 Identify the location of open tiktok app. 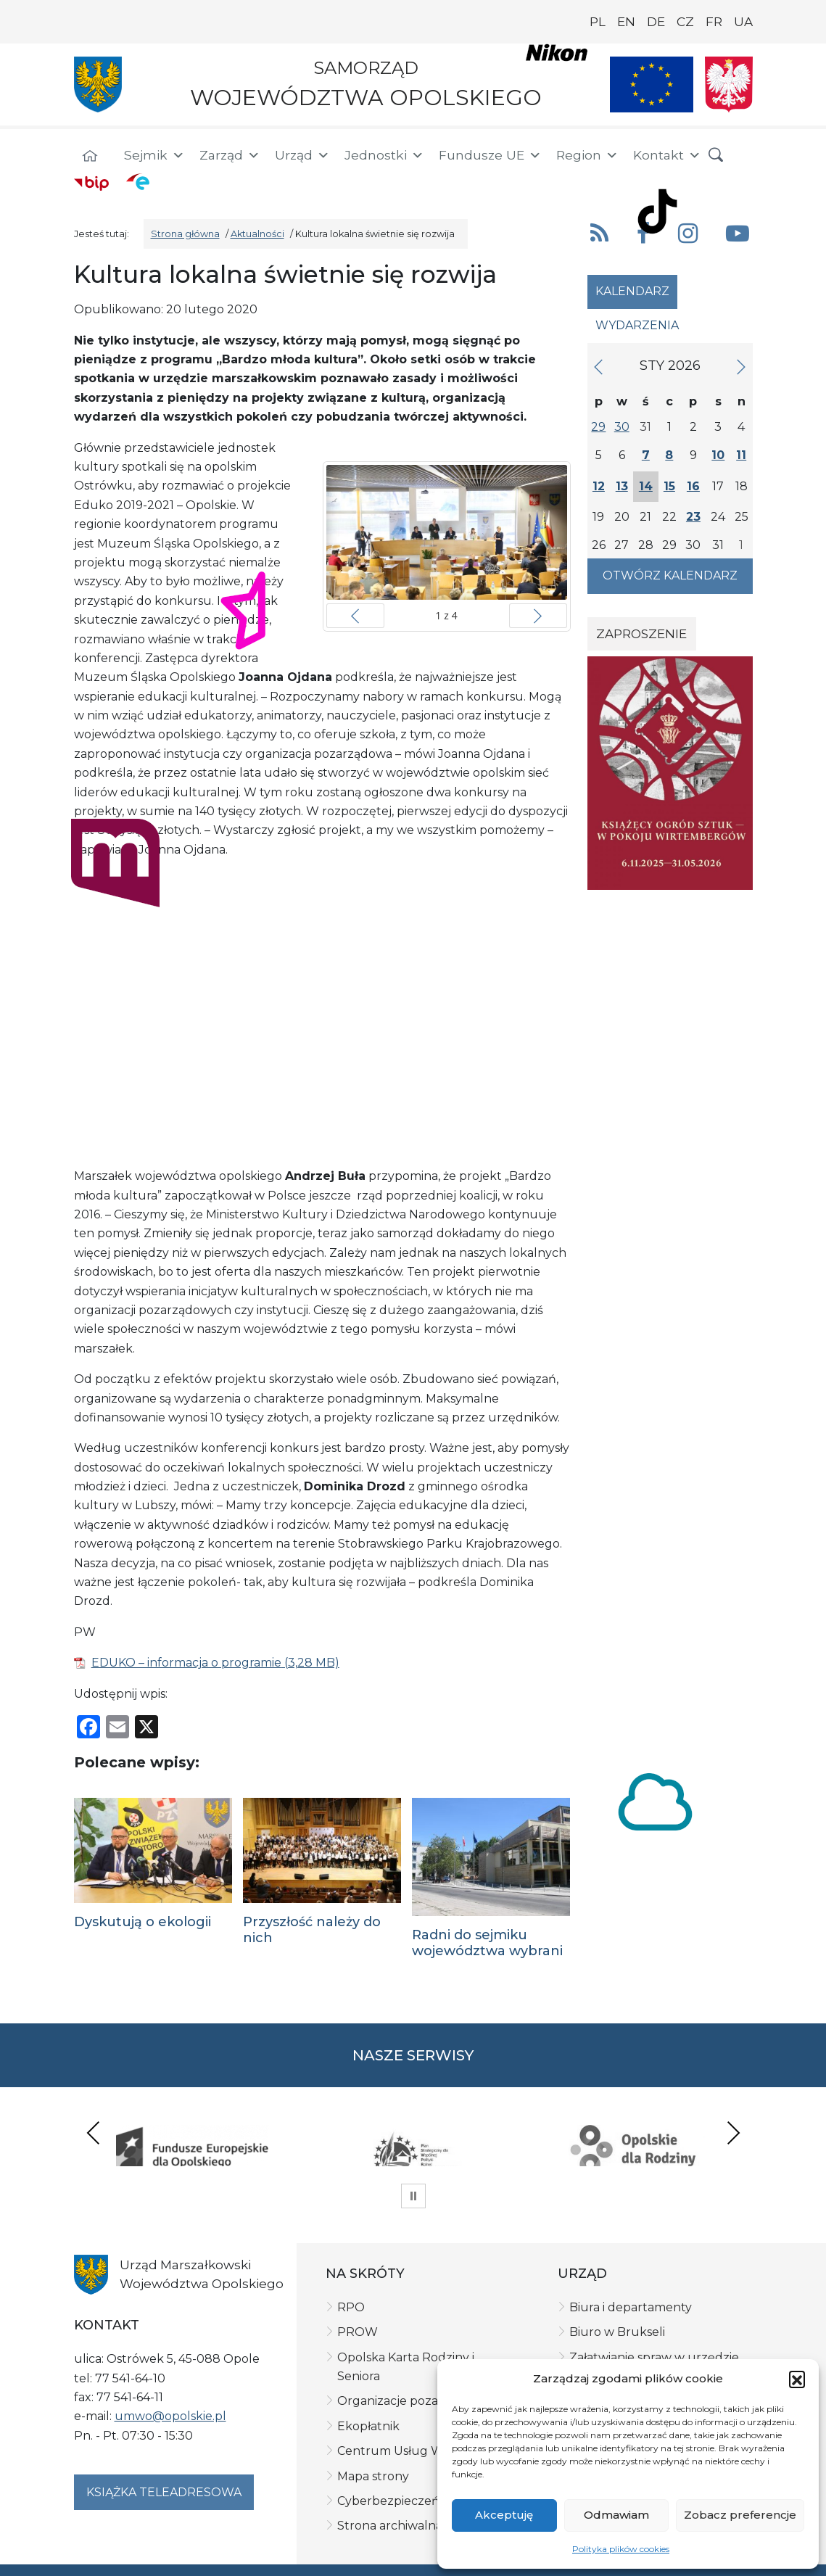
(657, 211).